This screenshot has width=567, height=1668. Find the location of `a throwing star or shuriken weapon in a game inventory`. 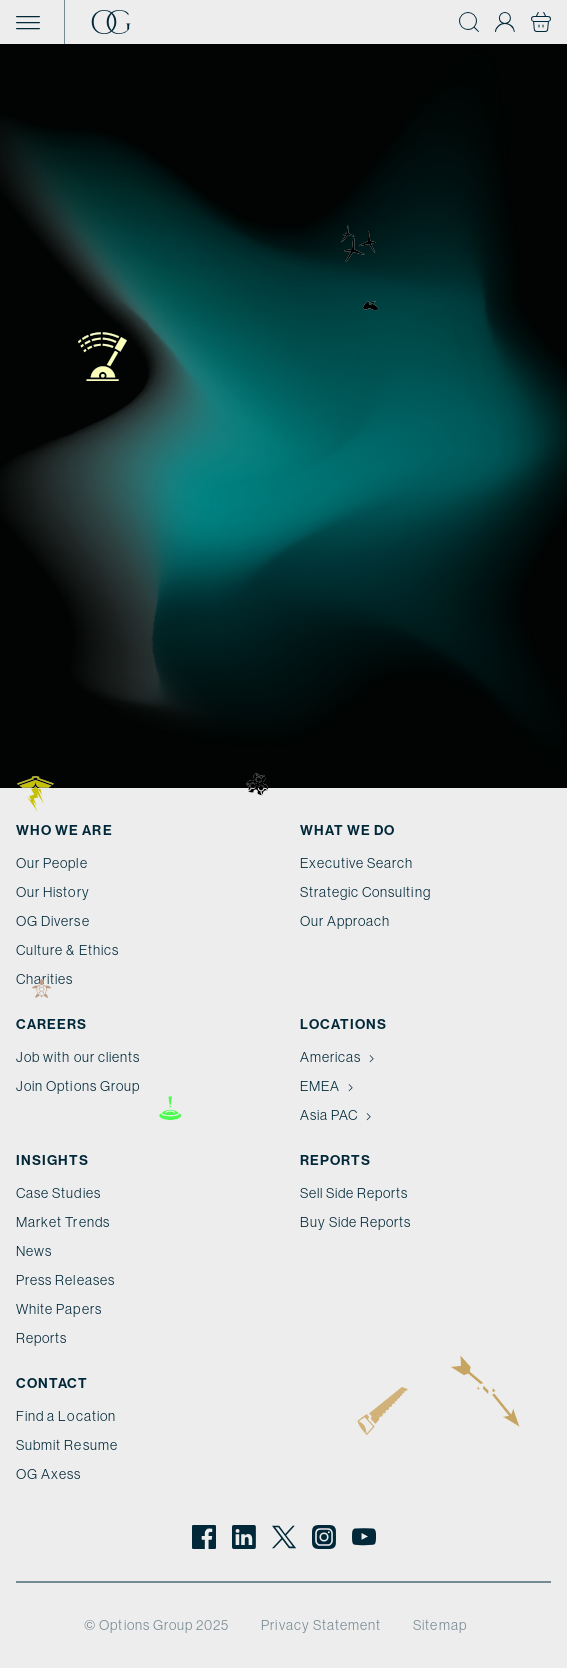

a throwing star or shuriken weapon in a game inventory is located at coordinates (257, 784).